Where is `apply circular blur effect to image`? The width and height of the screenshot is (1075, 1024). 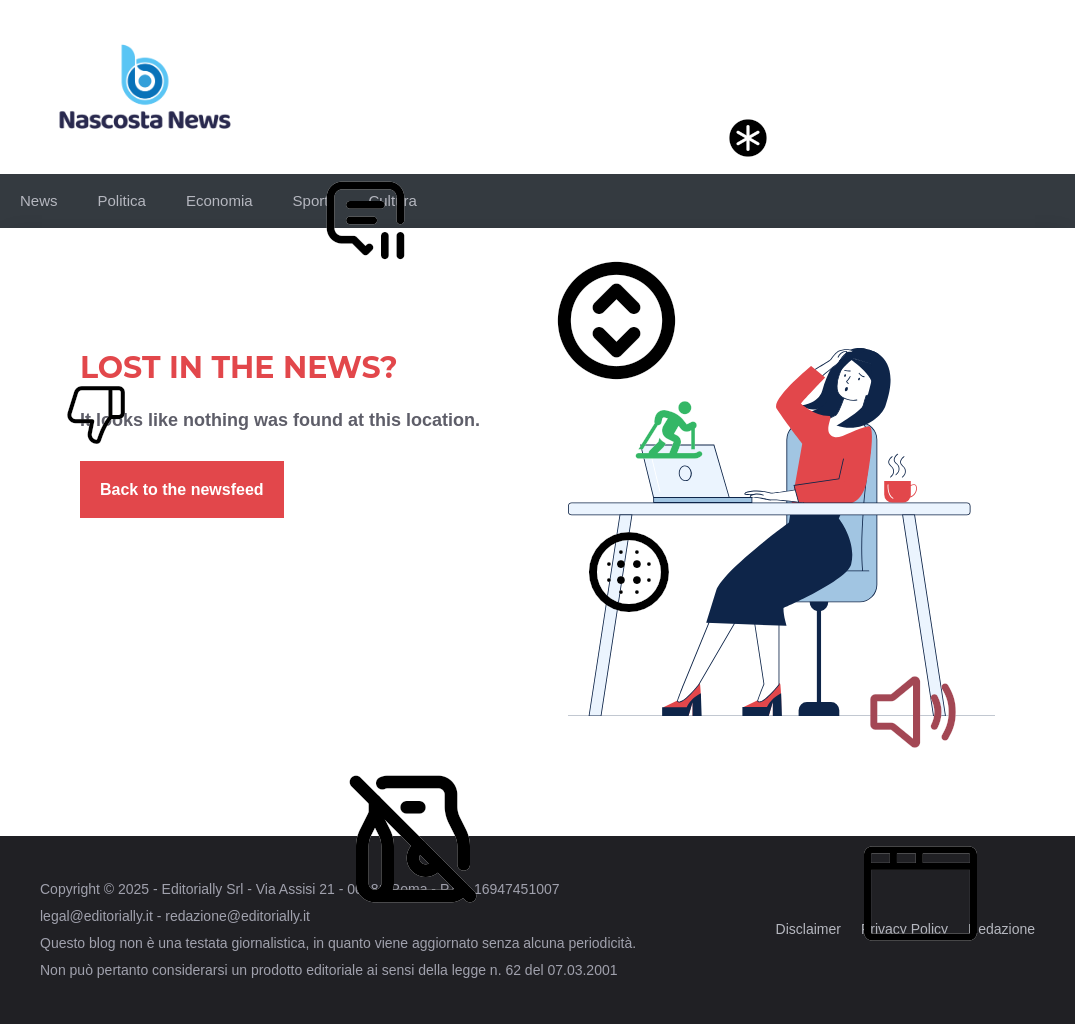 apply circular blur effect to image is located at coordinates (629, 572).